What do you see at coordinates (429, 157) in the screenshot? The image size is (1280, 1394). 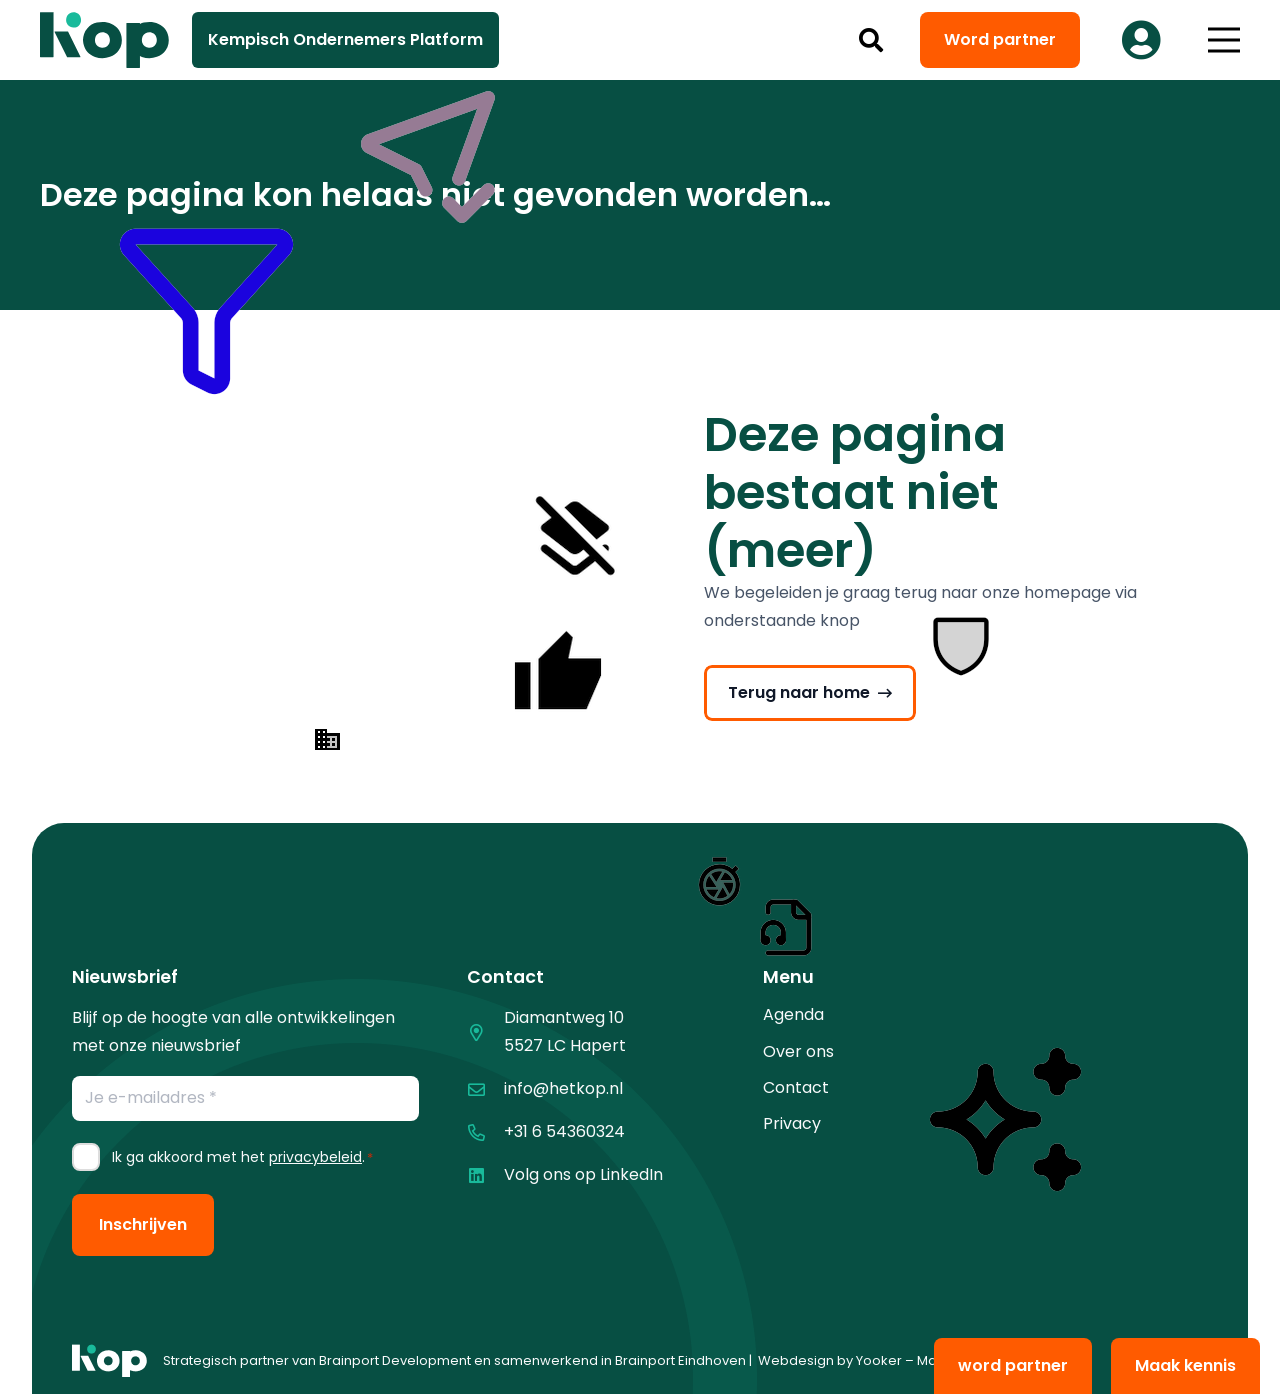 I see `location successfully shared` at bounding box center [429, 157].